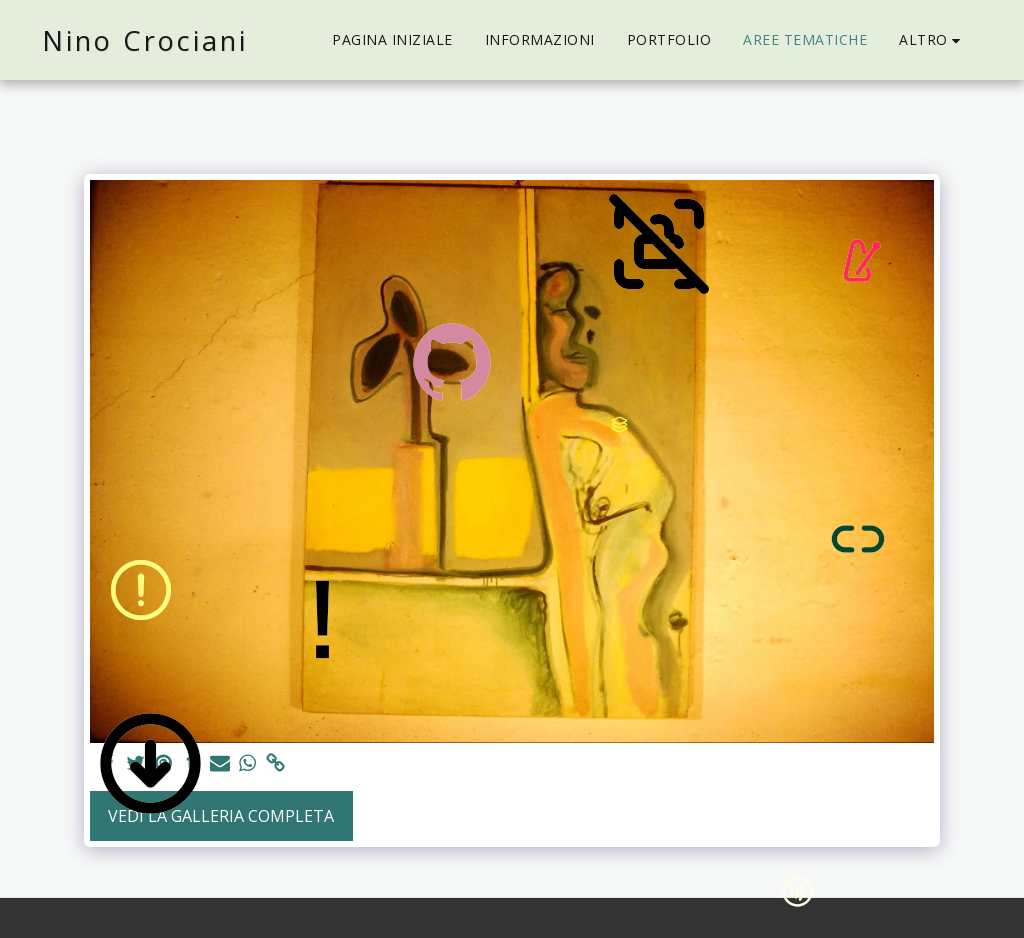 The height and width of the screenshot is (938, 1024). Describe the element at coordinates (858, 539) in the screenshot. I see `remove or break a link connection` at that location.